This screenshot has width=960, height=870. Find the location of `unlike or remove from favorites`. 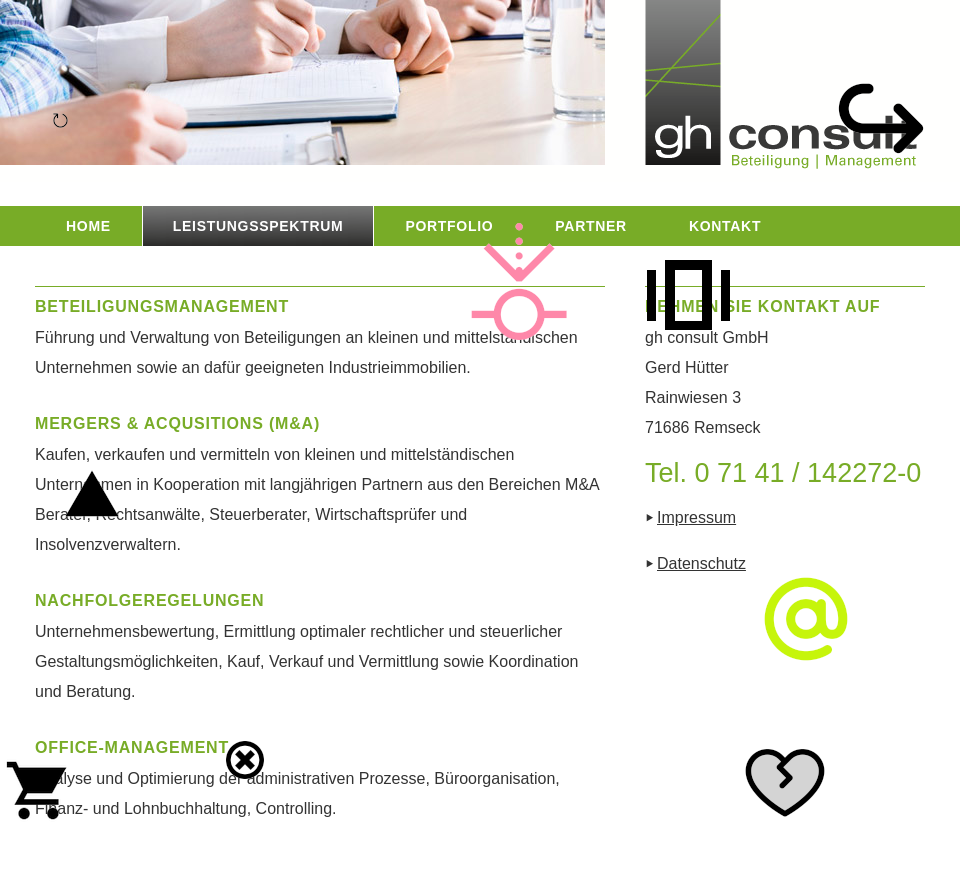

unlike or remove from favorites is located at coordinates (785, 780).